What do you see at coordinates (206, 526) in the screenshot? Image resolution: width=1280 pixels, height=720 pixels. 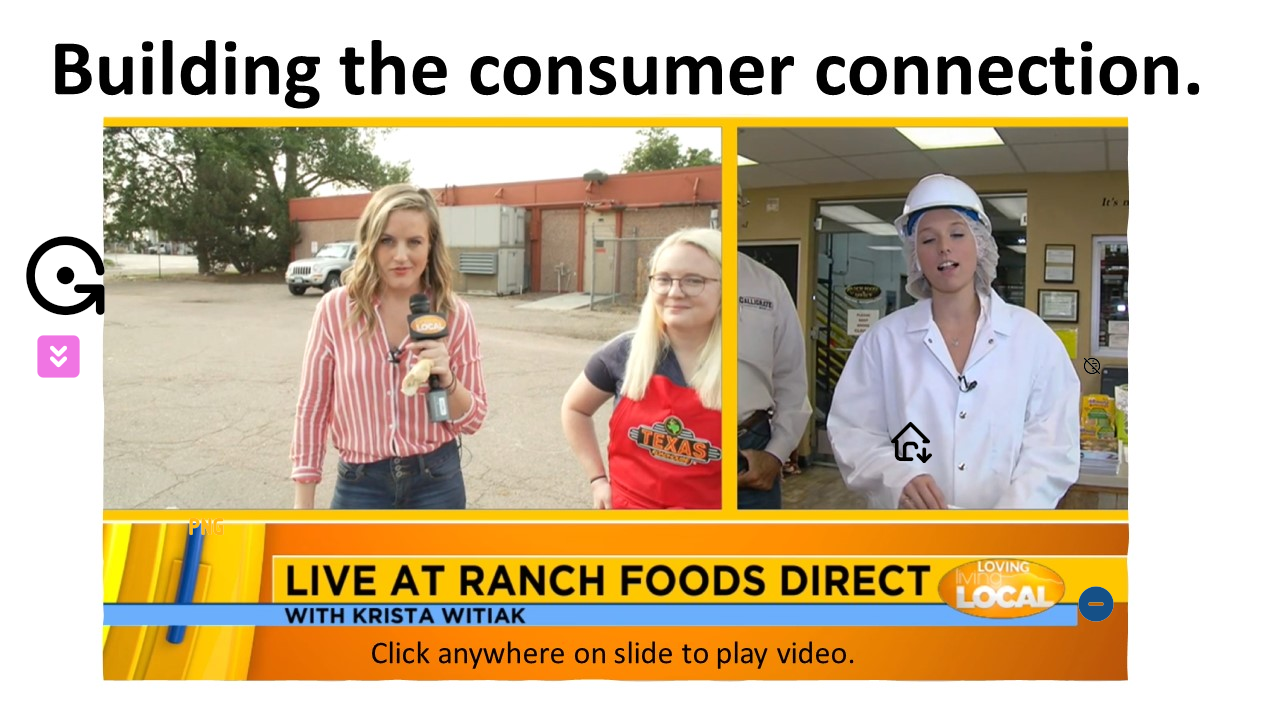 I see `indicates a PNG image file type` at bounding box center [206, 526].